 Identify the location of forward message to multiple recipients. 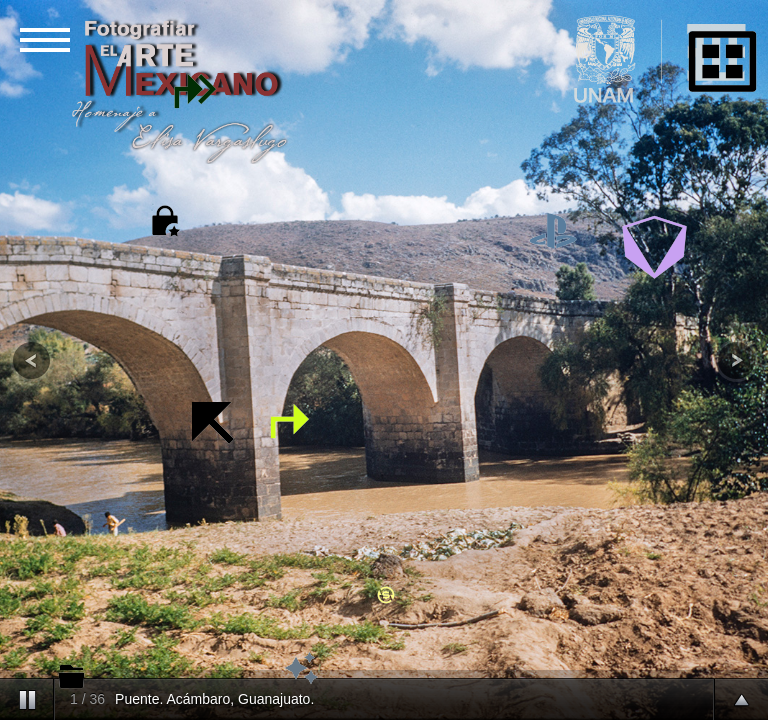
(193, 91).